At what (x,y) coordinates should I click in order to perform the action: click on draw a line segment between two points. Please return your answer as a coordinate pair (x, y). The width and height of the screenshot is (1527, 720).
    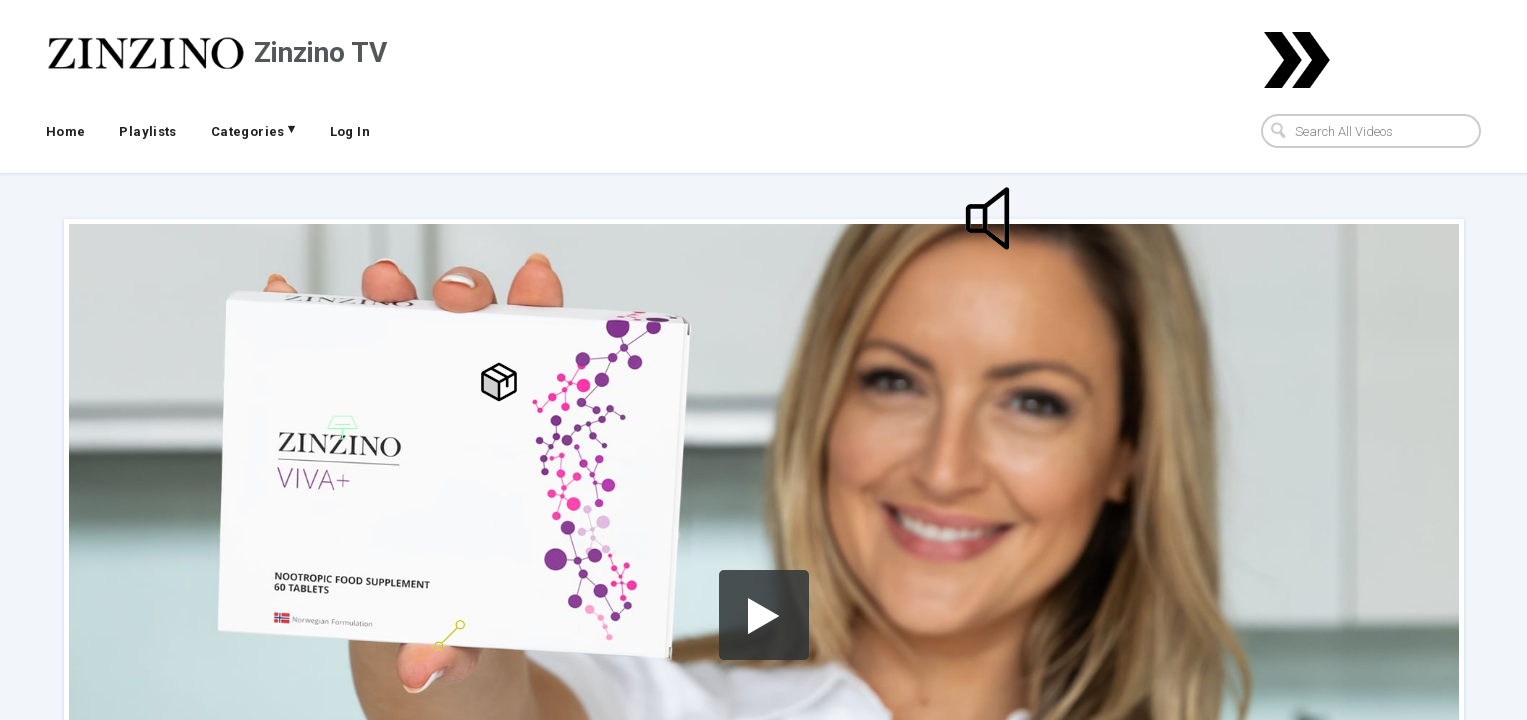
    Looking at the image, I should click on (449, 635).